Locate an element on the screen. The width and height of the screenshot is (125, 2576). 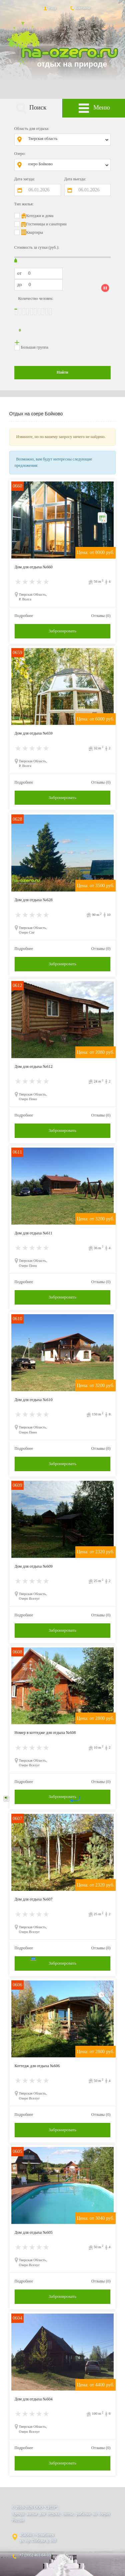
reply to the sender of an email is located at coordinates (75, 1798).